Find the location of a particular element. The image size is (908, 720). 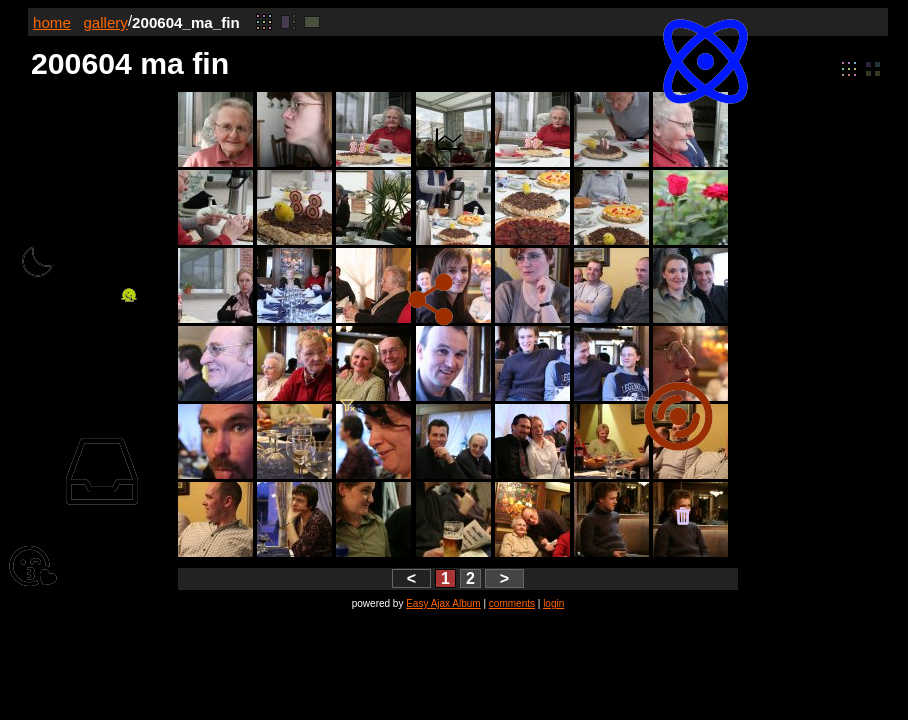

add a kiss or love reaction to a message is located at coordinates (32, 566).